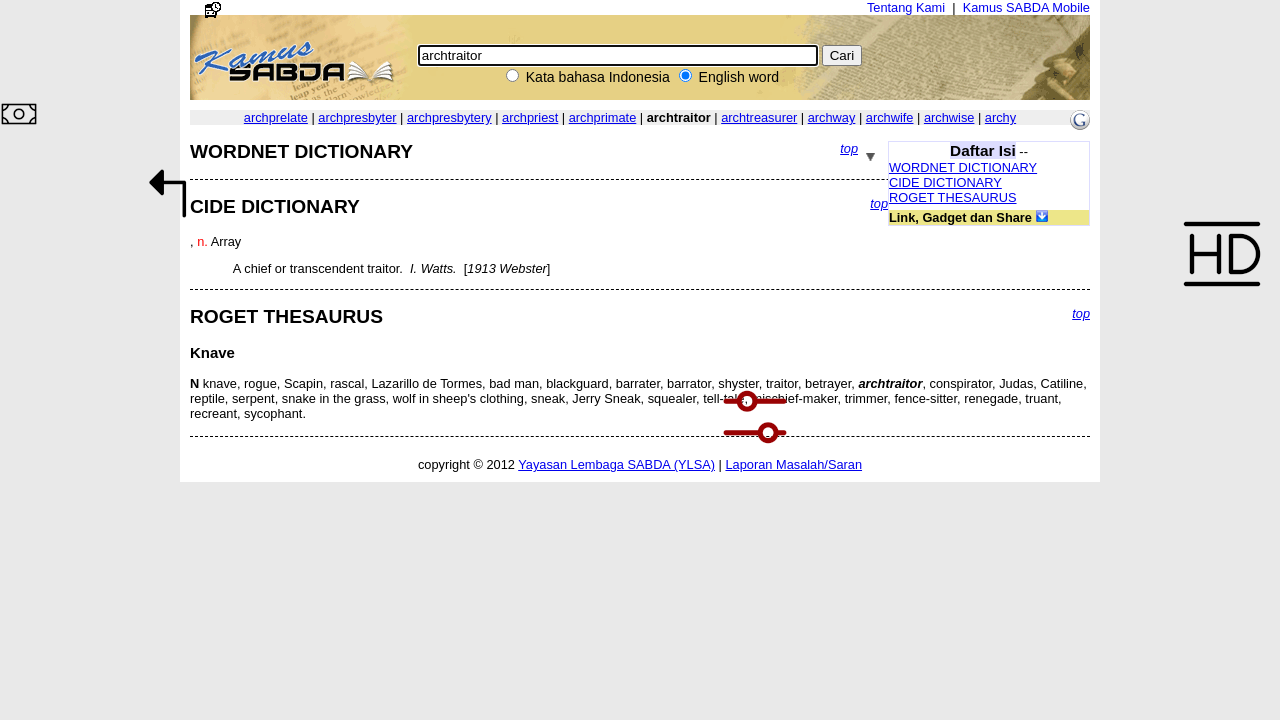 Image resolution: width=1280 pixels, height=720 pixels. I want to click on view bus or transit departure times, so click(213, 10).